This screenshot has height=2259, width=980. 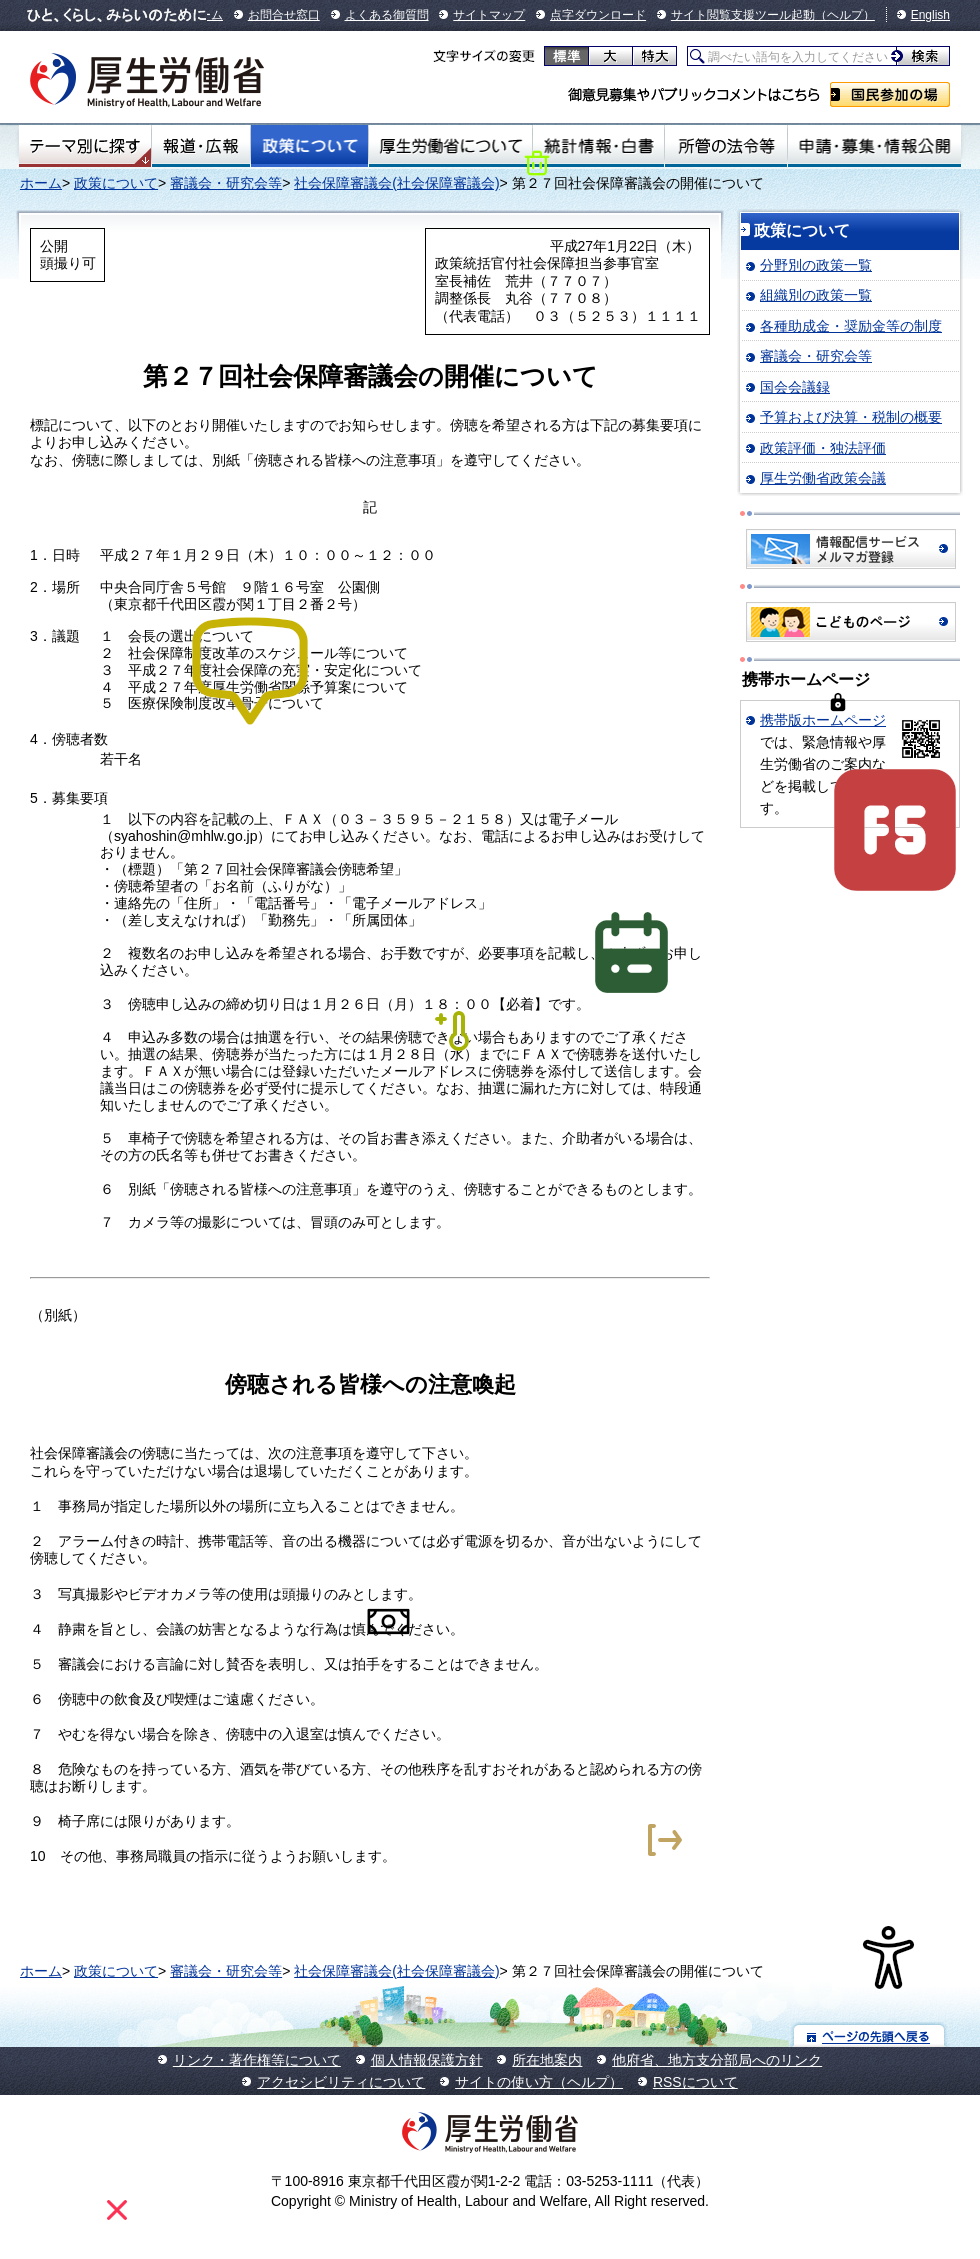 What do you see at coordinates (838, 702) in the screenshot?
I see `lock or secure this item` at bounding box center [838, 702].